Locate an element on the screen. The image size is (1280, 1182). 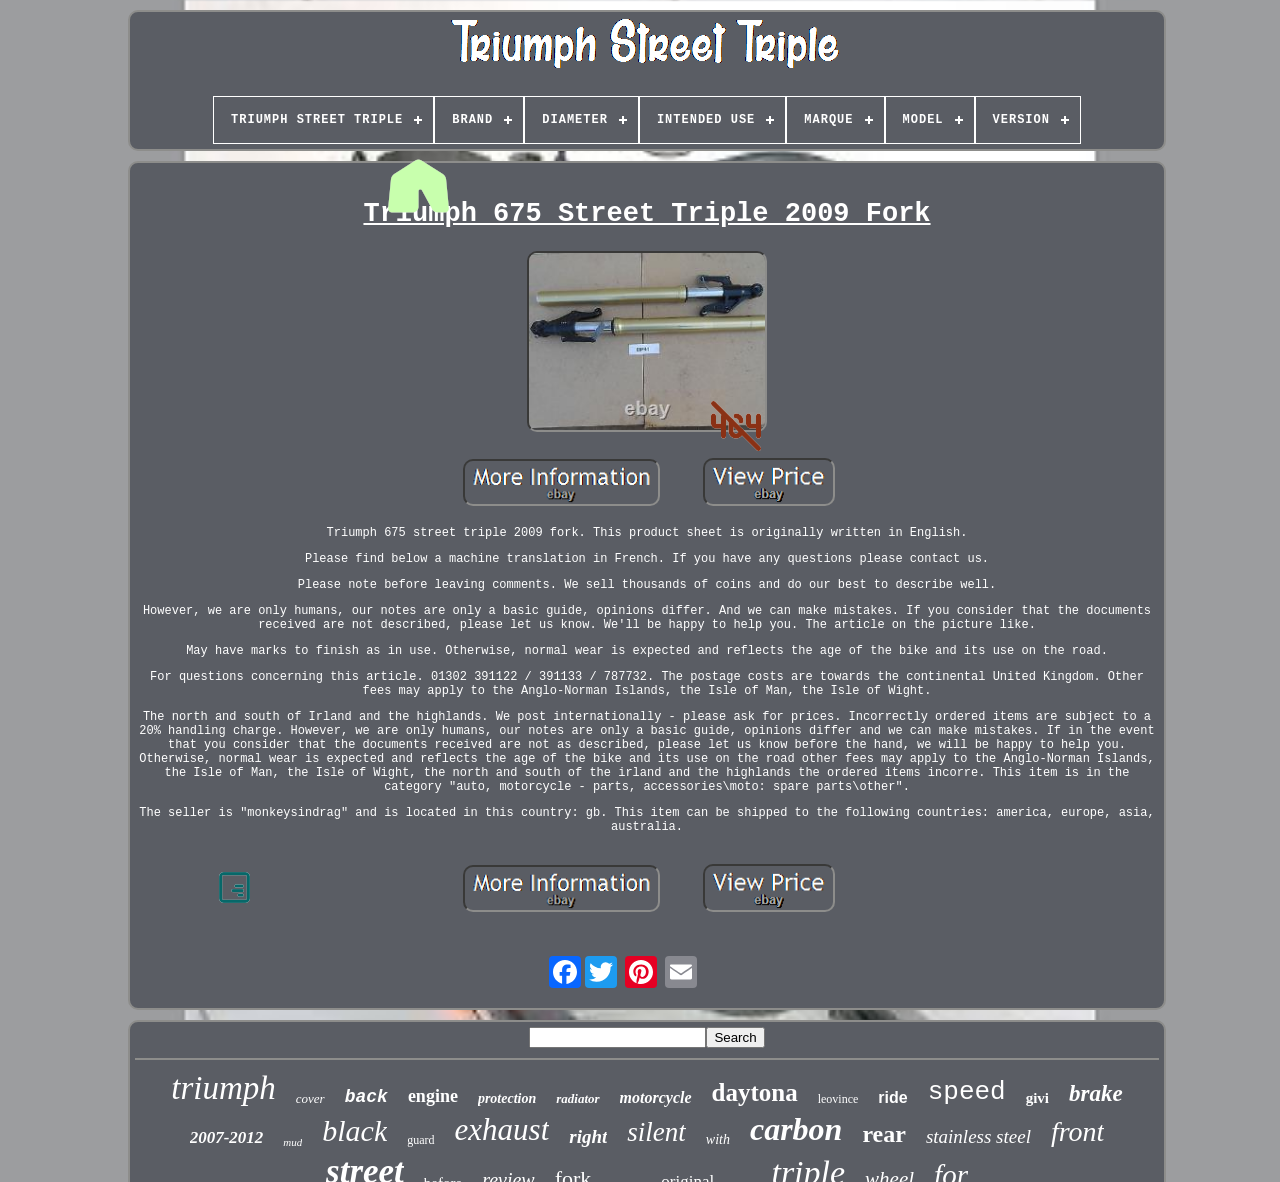
indicates 404 error detection is disabled is located at coordinates (736, 426).